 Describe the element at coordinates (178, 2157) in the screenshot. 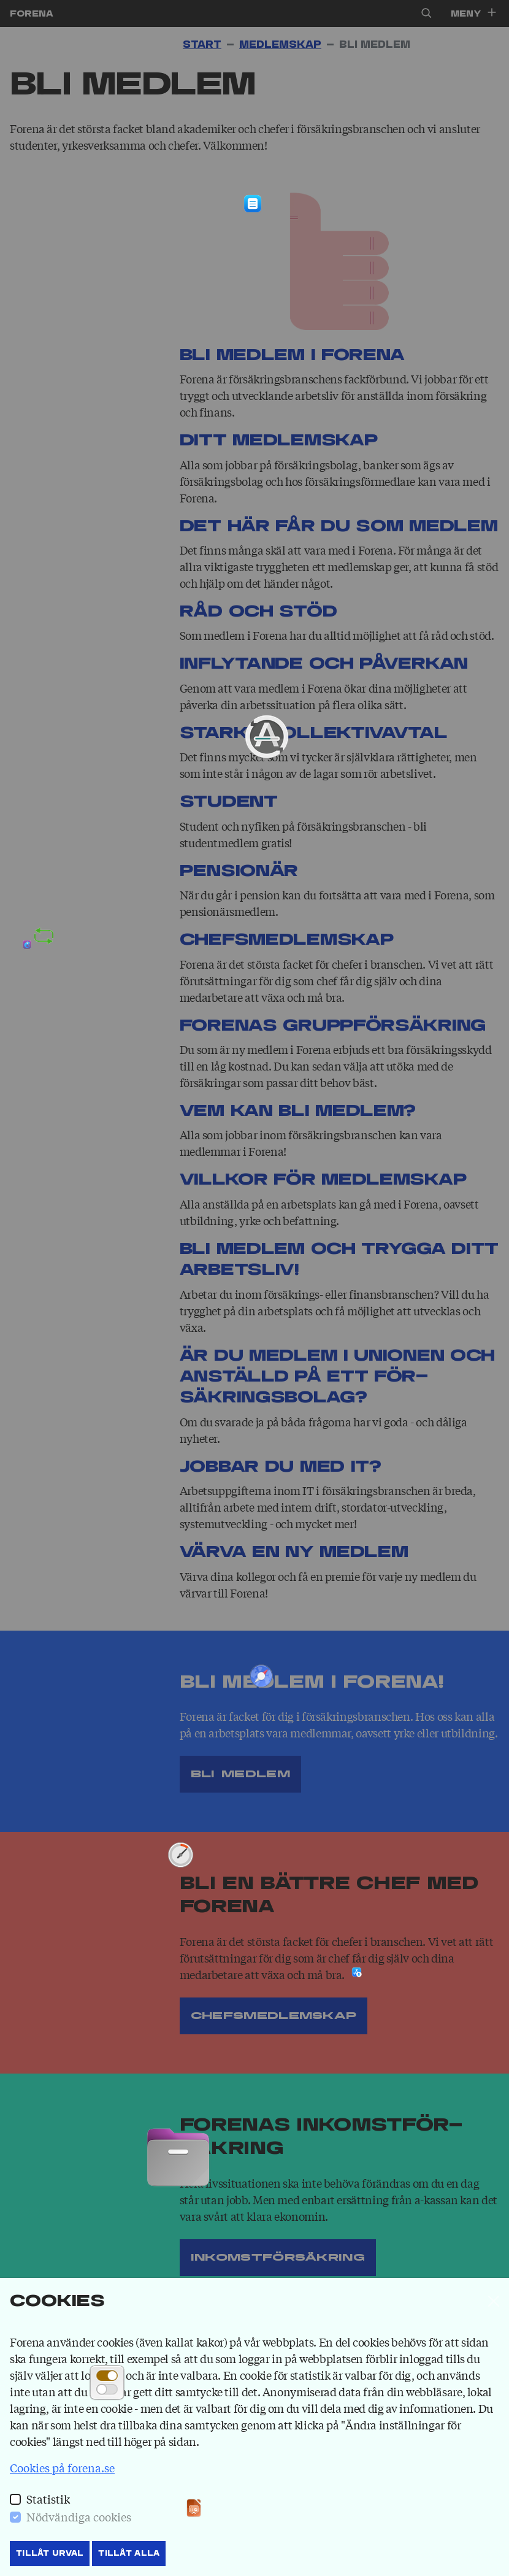

I see `open the file manager application` at that location.